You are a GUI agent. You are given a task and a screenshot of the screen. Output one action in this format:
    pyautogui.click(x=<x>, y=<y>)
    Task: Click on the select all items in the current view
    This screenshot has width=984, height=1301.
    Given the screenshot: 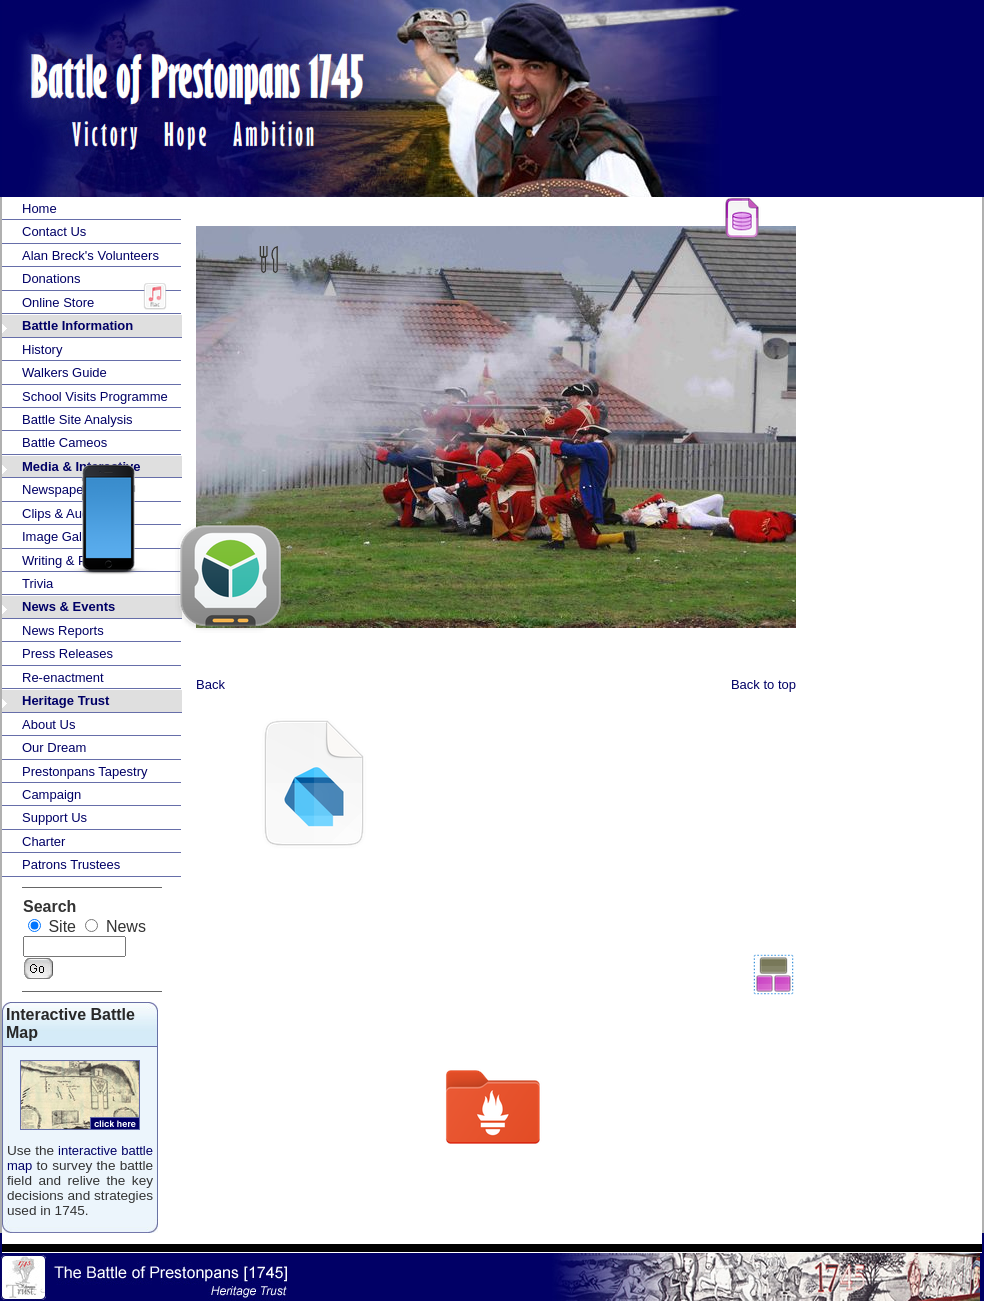 What is the action you would take?
    pyautogui.click(x=773, y=974)
    